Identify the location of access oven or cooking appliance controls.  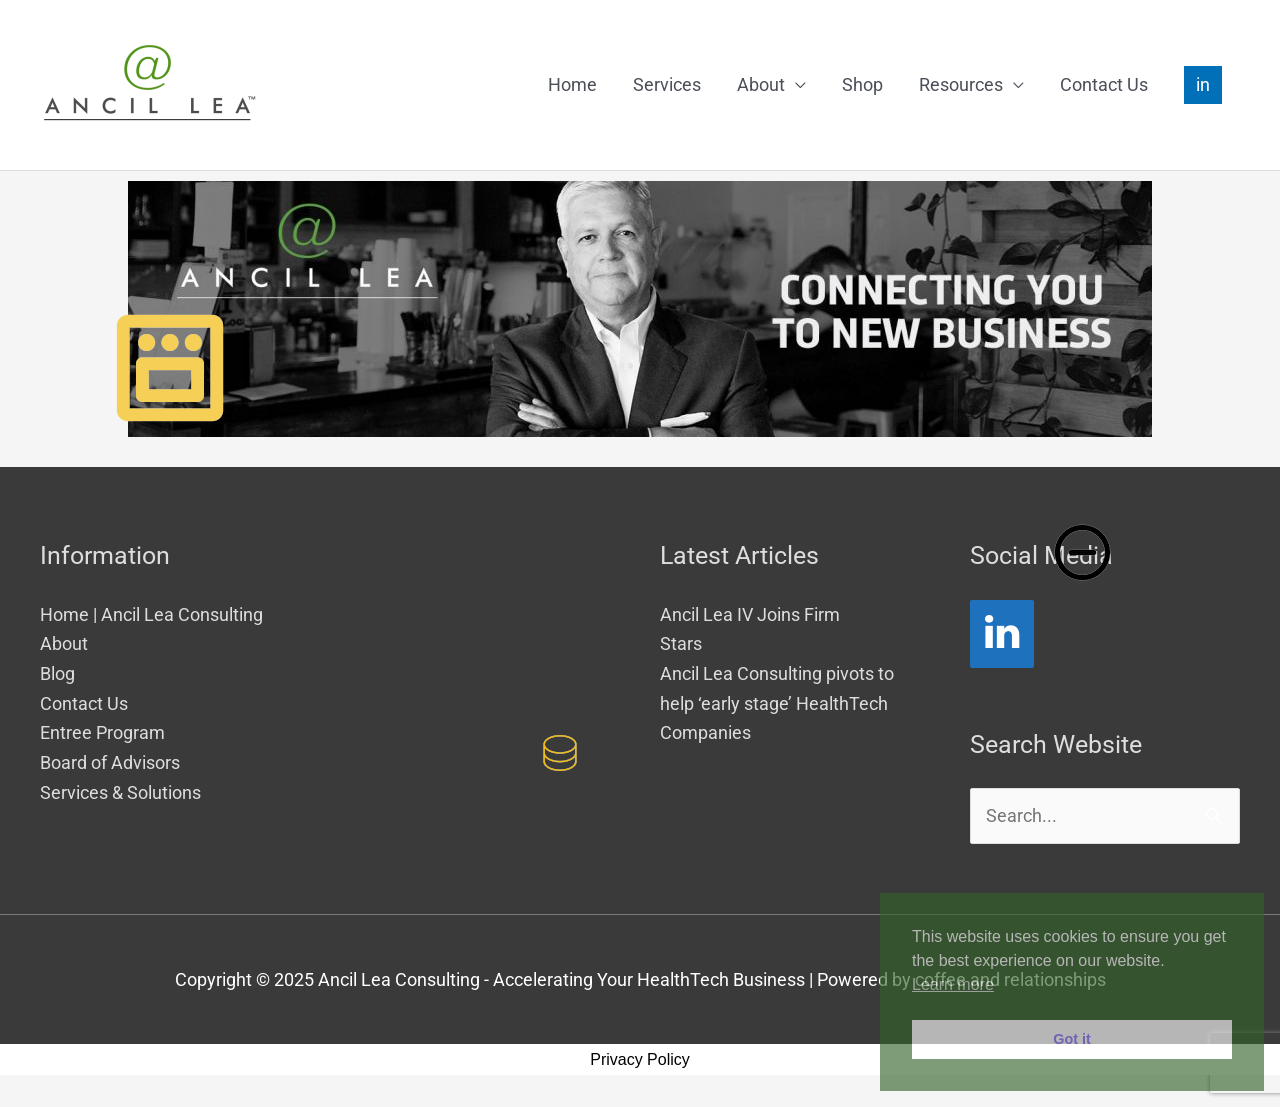
(170, 368).